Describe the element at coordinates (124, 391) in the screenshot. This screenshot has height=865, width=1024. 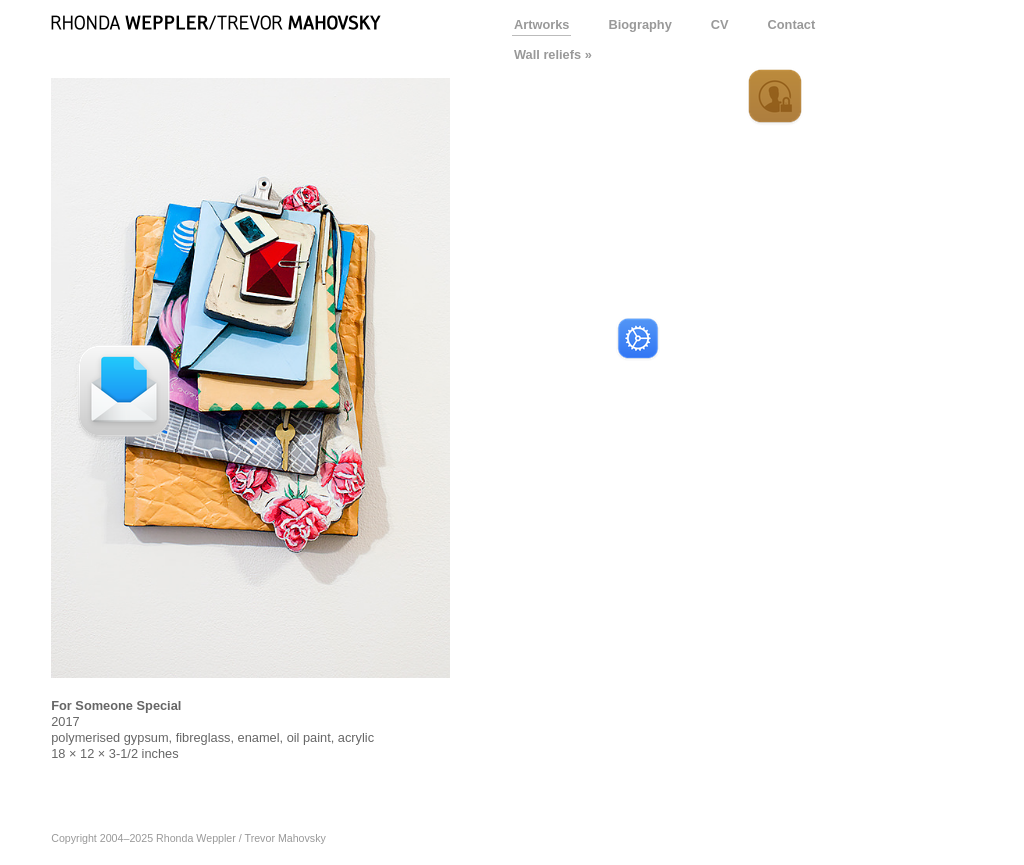
I see `open mailspring email client` at that location.